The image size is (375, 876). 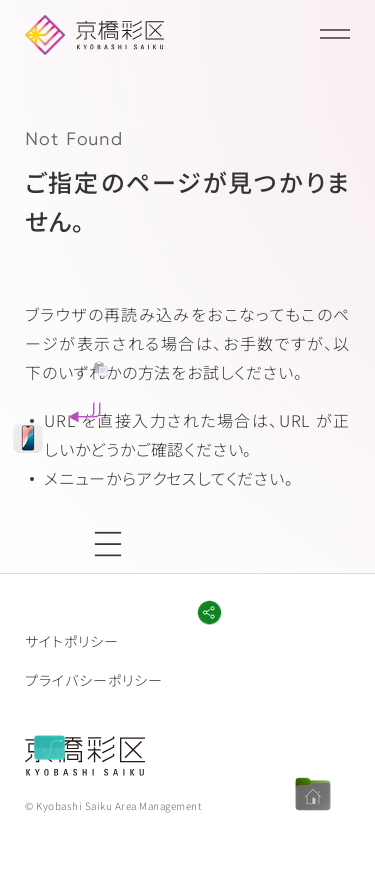 I want to click on mirror your iPhone screen to your Mac, so click(x=28, y=438).